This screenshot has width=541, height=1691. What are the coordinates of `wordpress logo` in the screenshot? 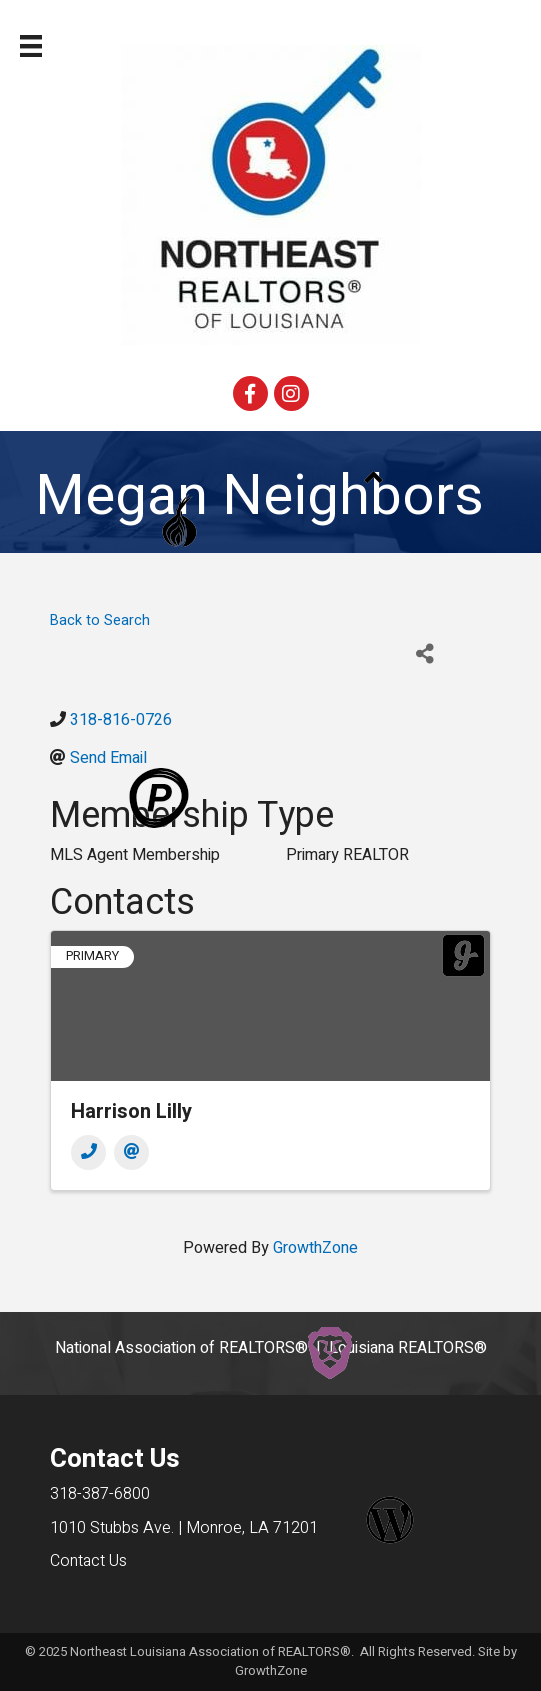 It's located at (390, 1520).